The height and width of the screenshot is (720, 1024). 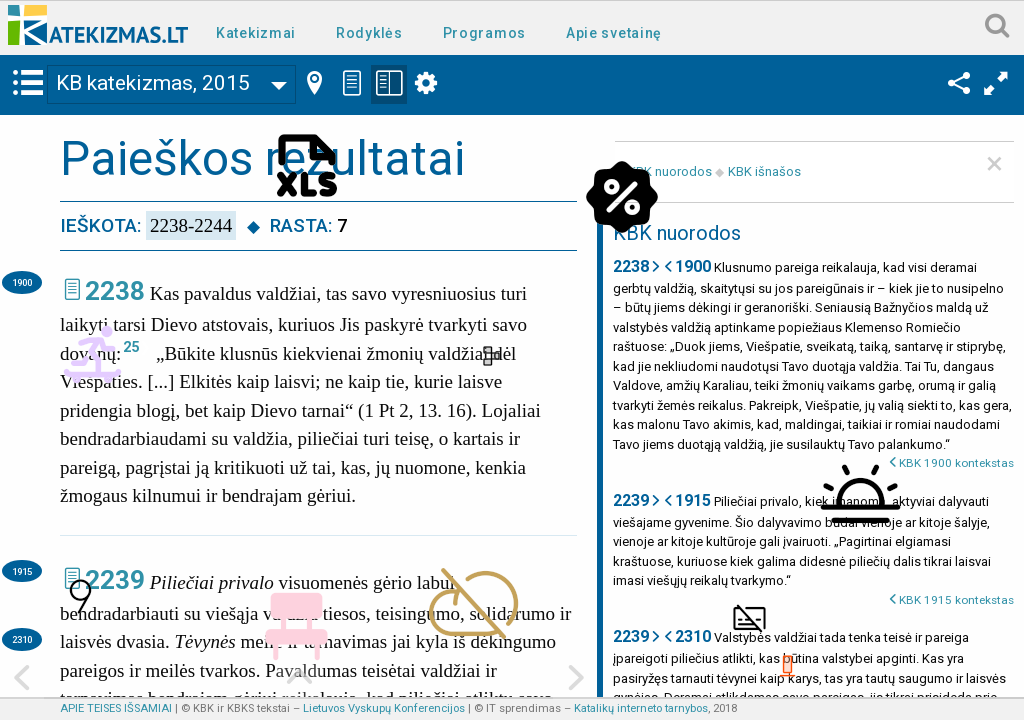 I want to click on indicates the number nine in a list or sequence, so click(x=80, y=596).